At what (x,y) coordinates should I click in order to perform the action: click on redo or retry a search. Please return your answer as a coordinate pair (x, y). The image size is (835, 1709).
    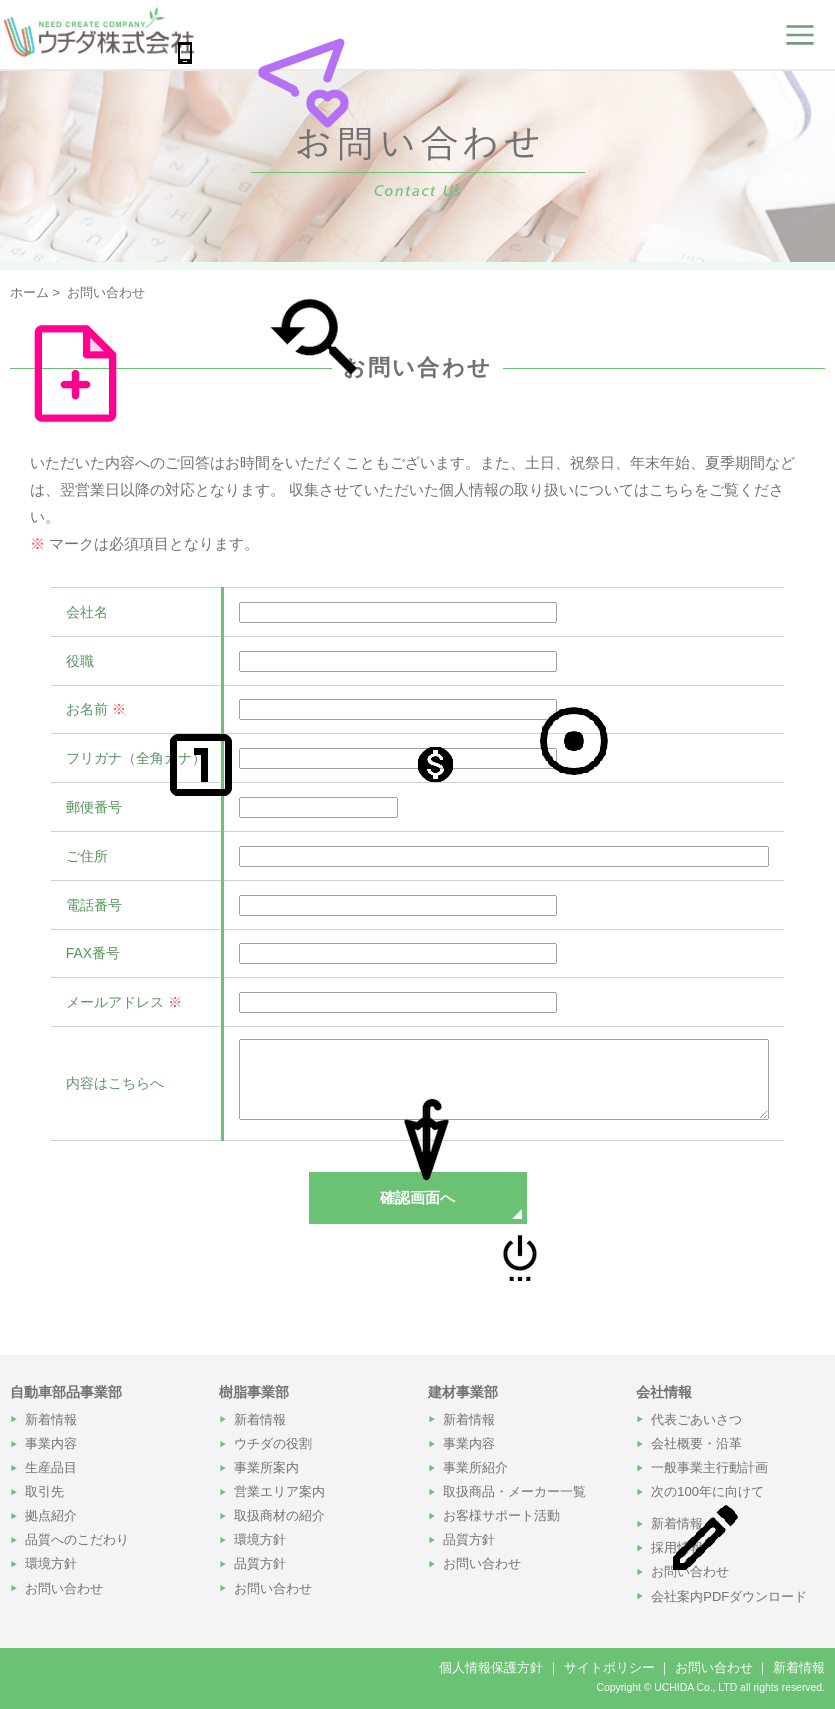
    Looking at the image, I should click on (314, 338).